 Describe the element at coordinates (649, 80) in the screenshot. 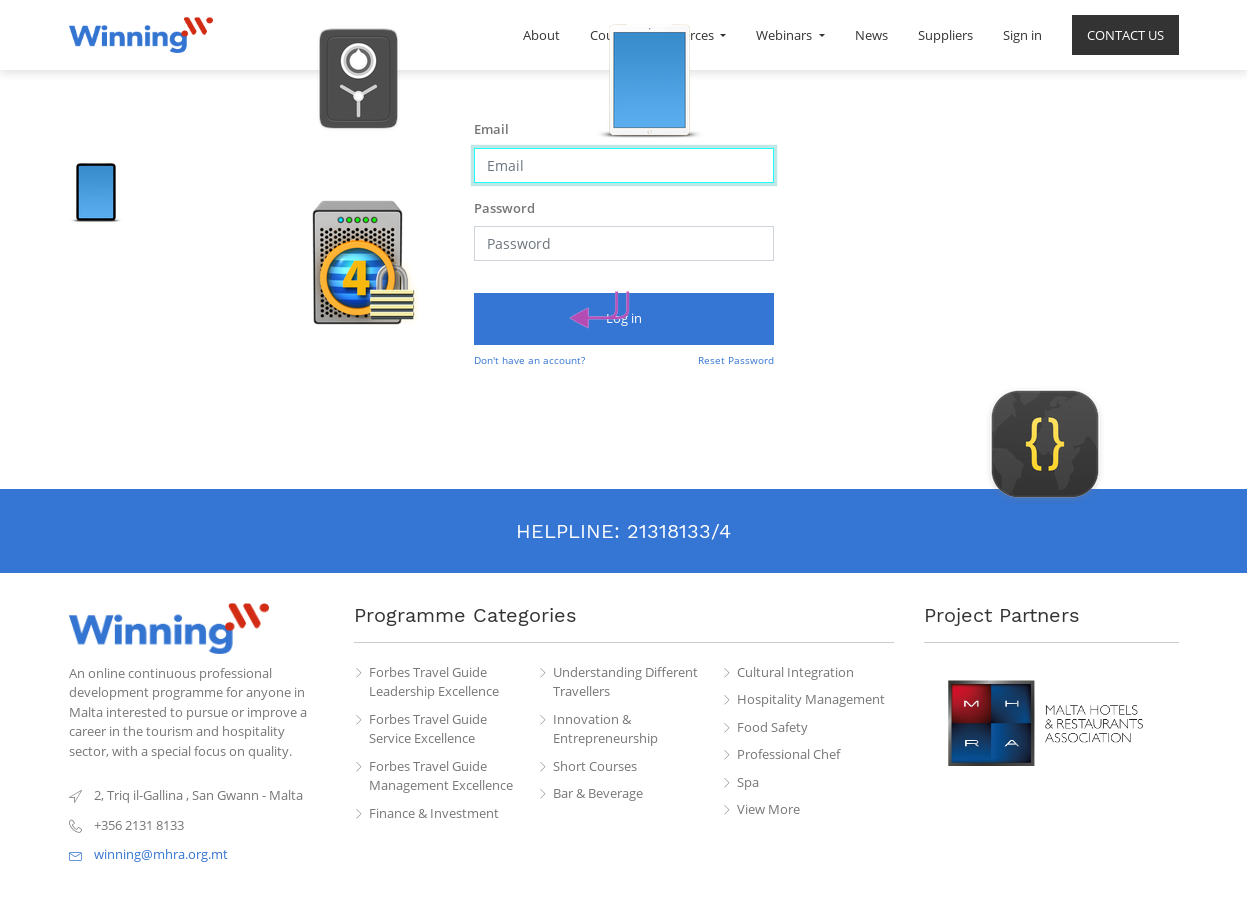

I see `iPad Pro with cellular connectivity` at that location.